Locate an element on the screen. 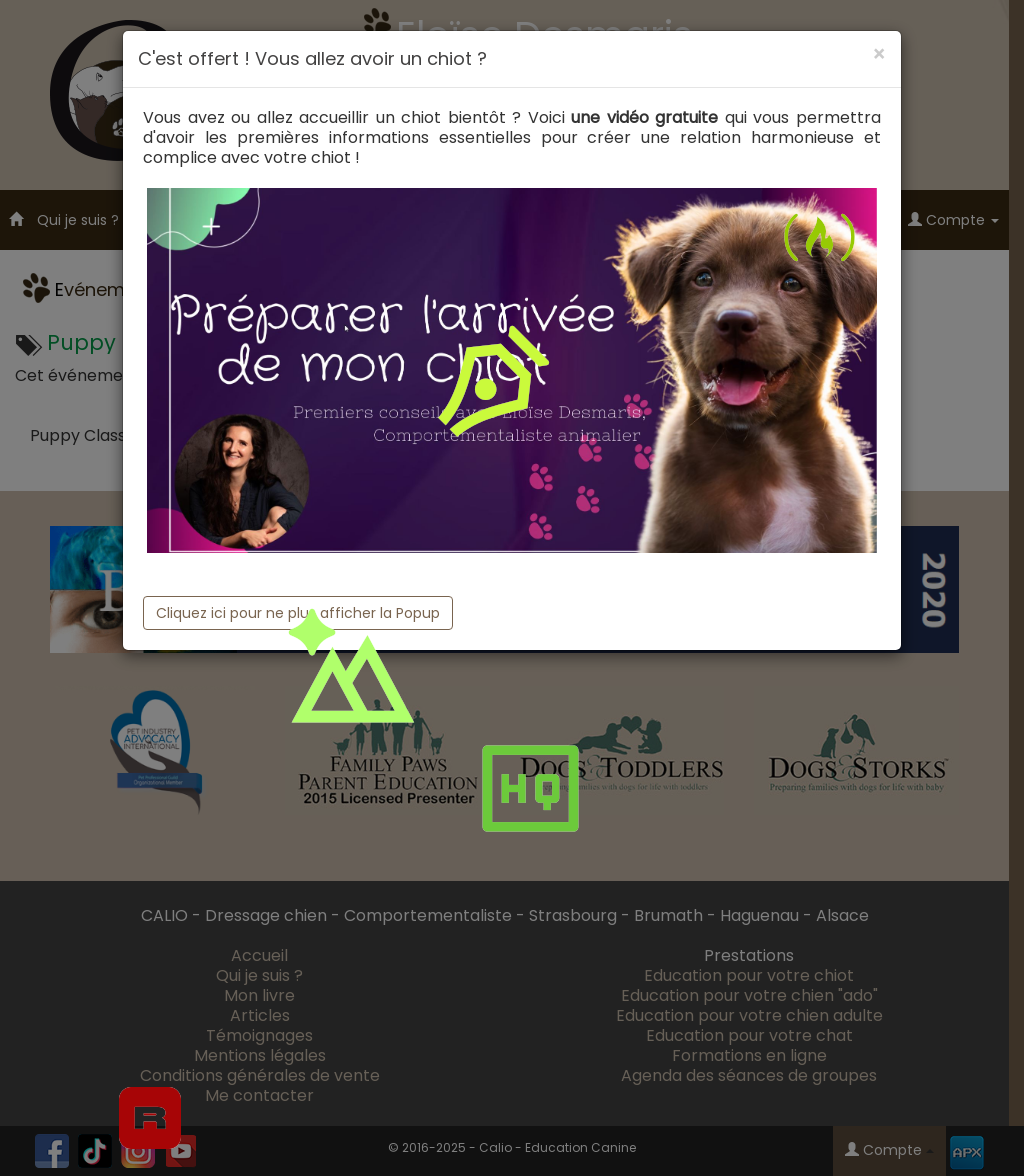  access drawing or illustration tools is located at coordinates (489, 385).